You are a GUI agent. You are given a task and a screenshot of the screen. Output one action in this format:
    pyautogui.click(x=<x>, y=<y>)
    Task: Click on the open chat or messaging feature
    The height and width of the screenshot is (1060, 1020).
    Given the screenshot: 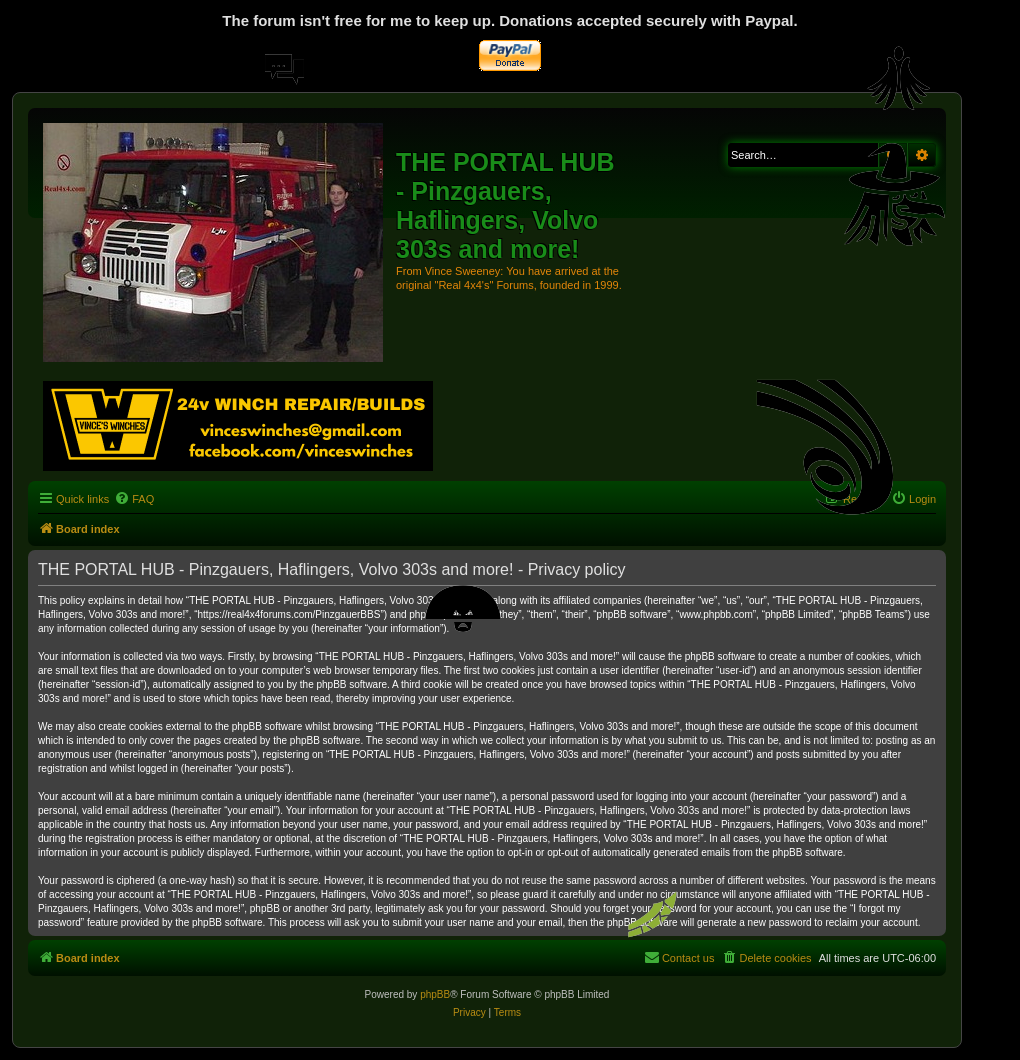 What is the action you would take?
    pyautogui.click(x=284, y=69)
    